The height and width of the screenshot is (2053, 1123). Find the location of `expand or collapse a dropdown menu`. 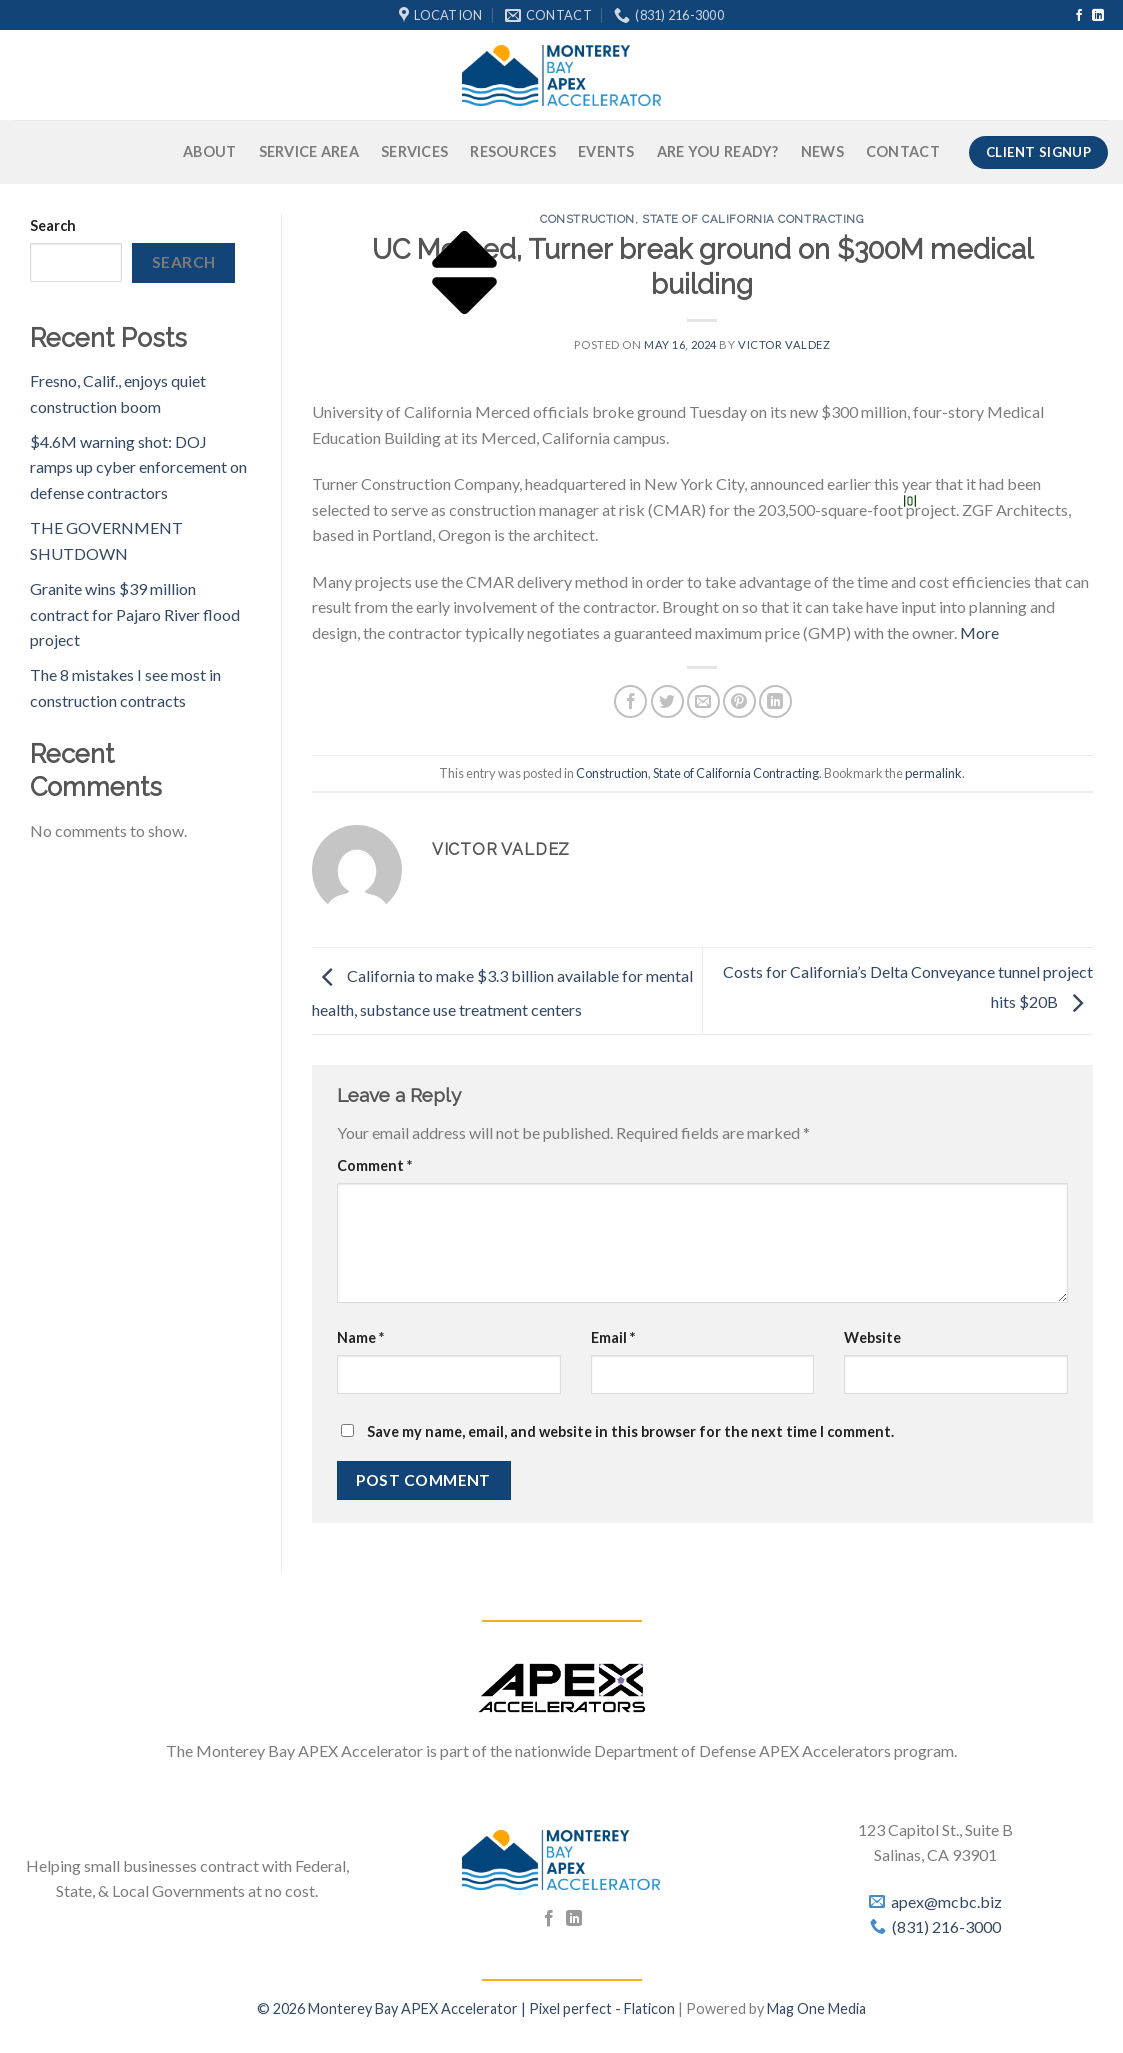

expand or collapse a dropdown menu is located at coordinates (464, 272).